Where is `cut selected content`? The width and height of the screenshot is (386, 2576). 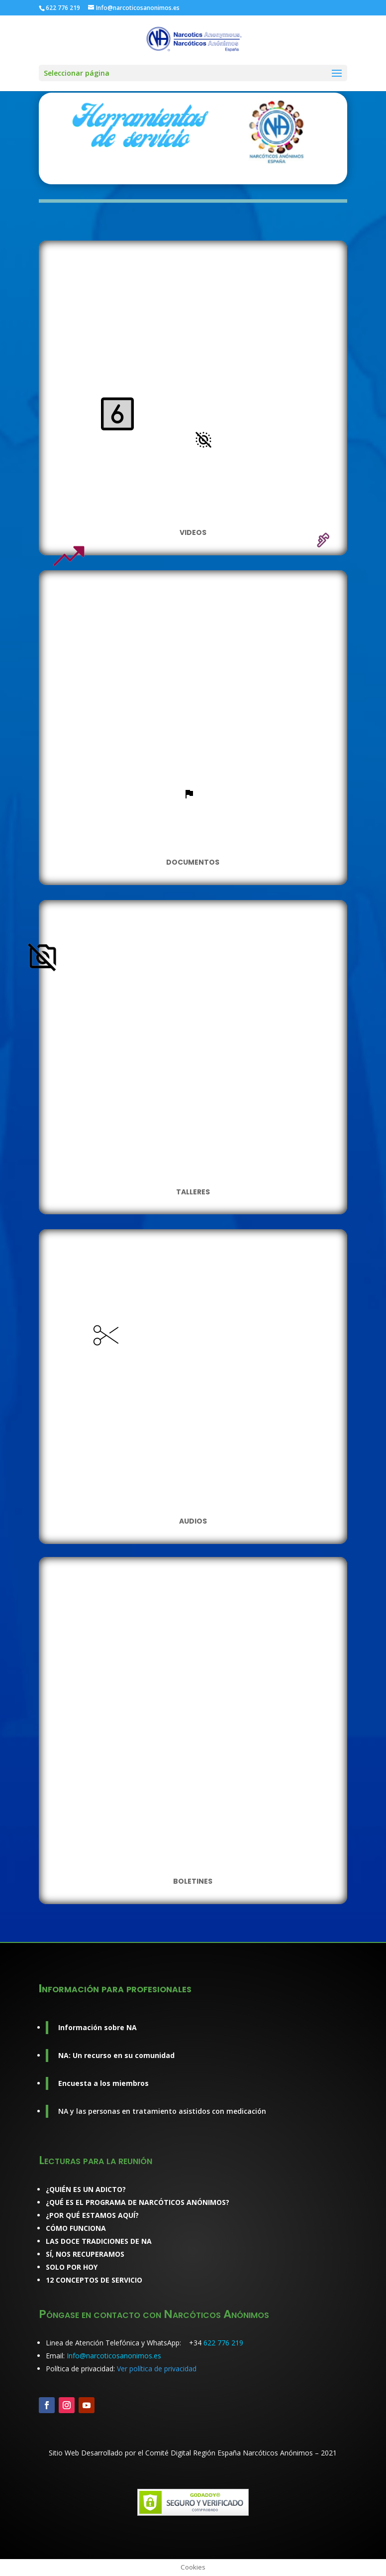 cut selected content is located at coordinates (105, 1335).